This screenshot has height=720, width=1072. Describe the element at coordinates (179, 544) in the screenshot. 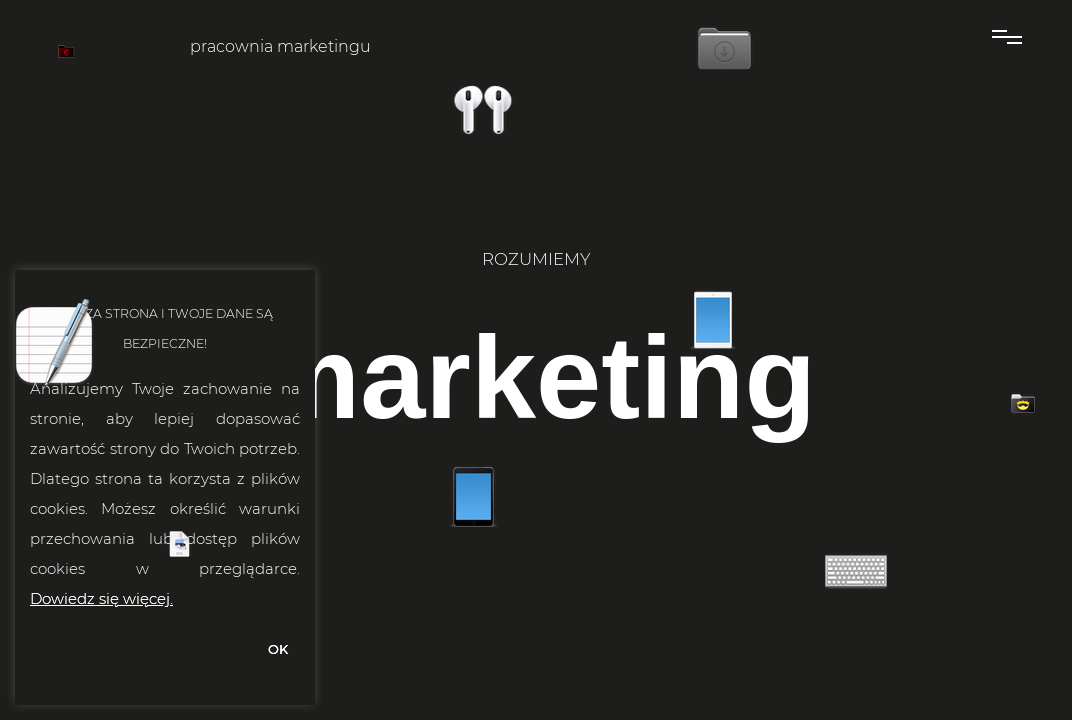

I see `an ico image file used for icons and favicons` at that location.